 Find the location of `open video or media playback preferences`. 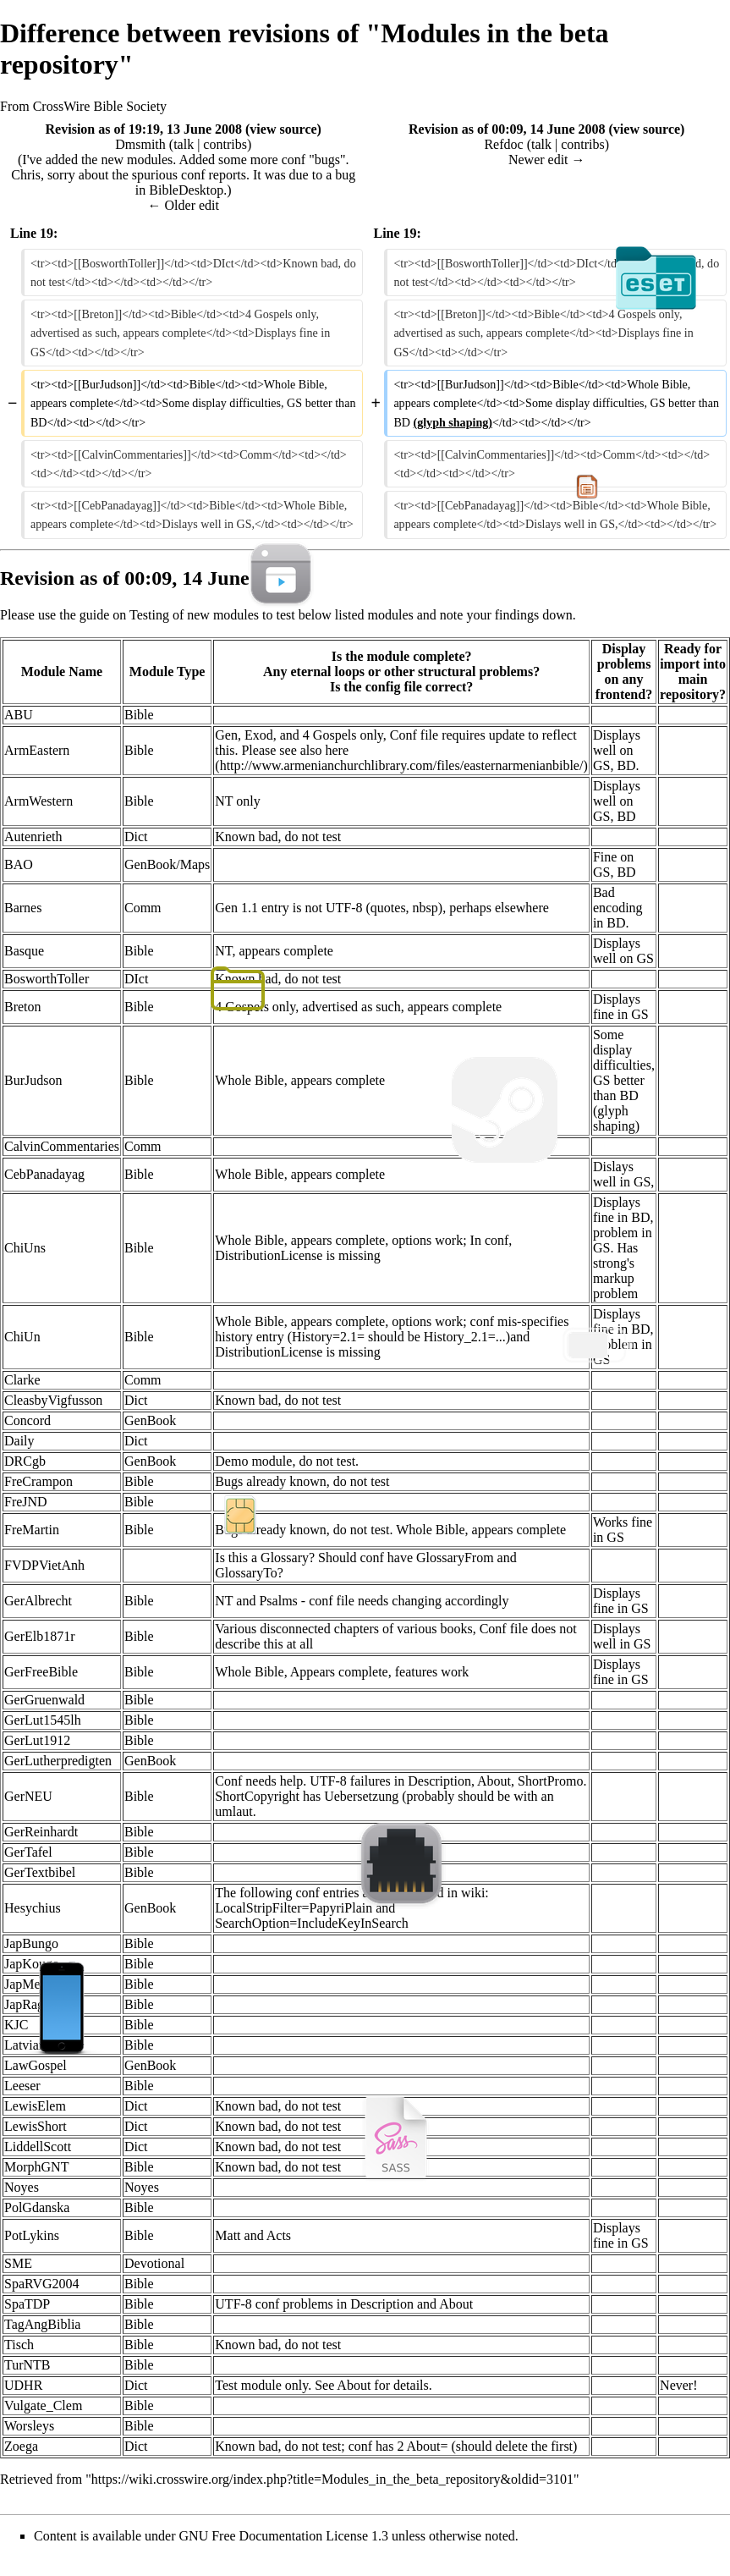

open video or media playback preferences is located at coordinates (281, 575).